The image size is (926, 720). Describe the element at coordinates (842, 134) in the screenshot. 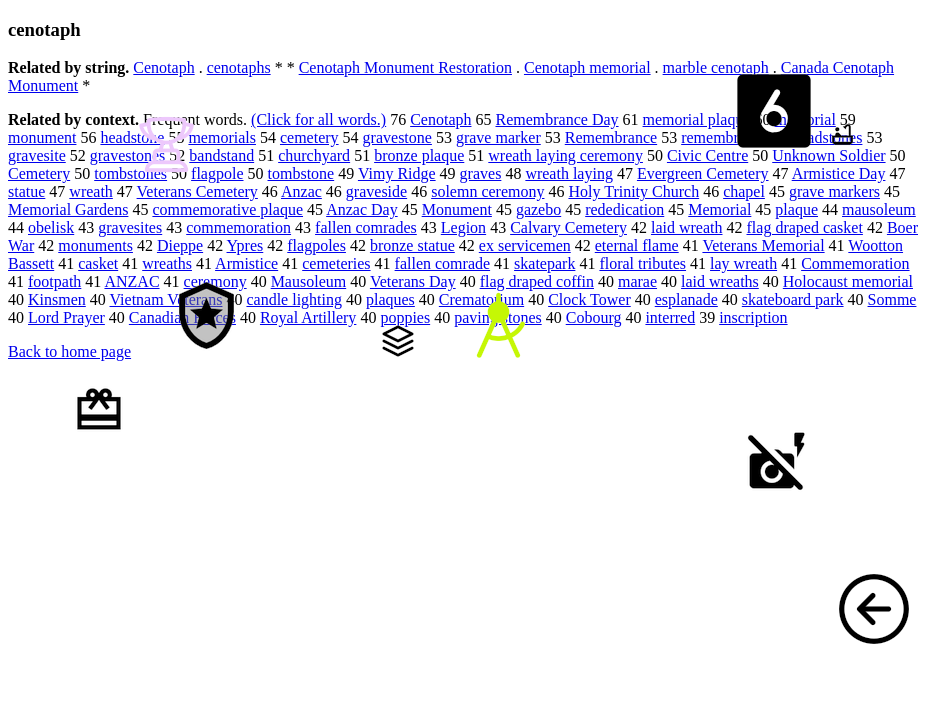

I see `indicates bathroom amenities available` at that location.